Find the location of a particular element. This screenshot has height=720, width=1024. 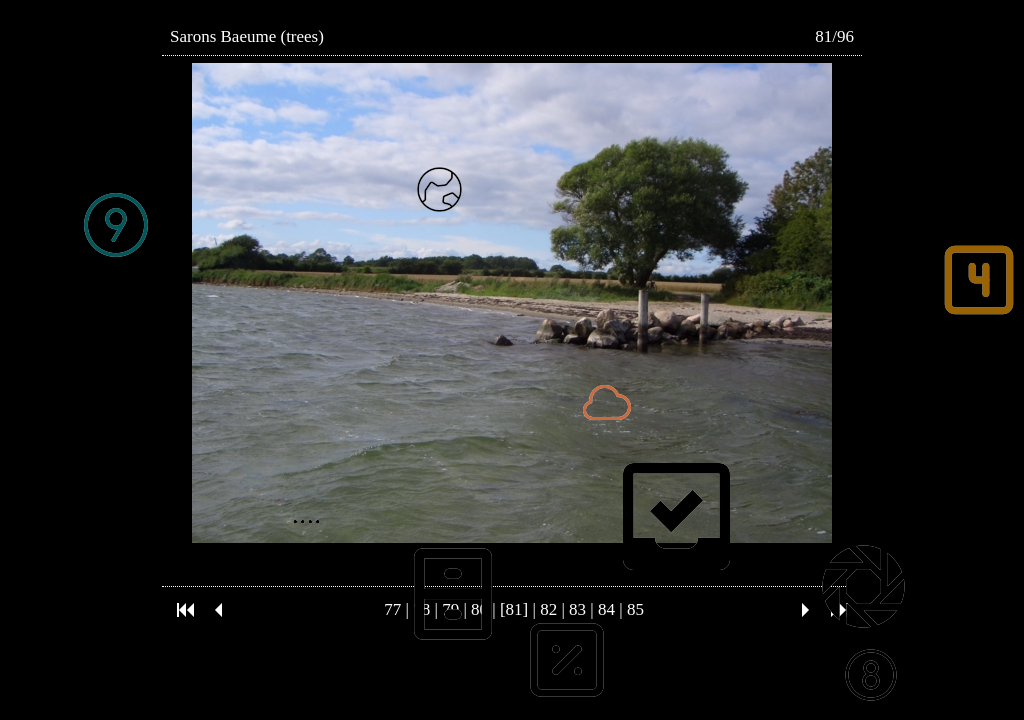

mark all inbox messages as read is located at coordinates (676, 516).